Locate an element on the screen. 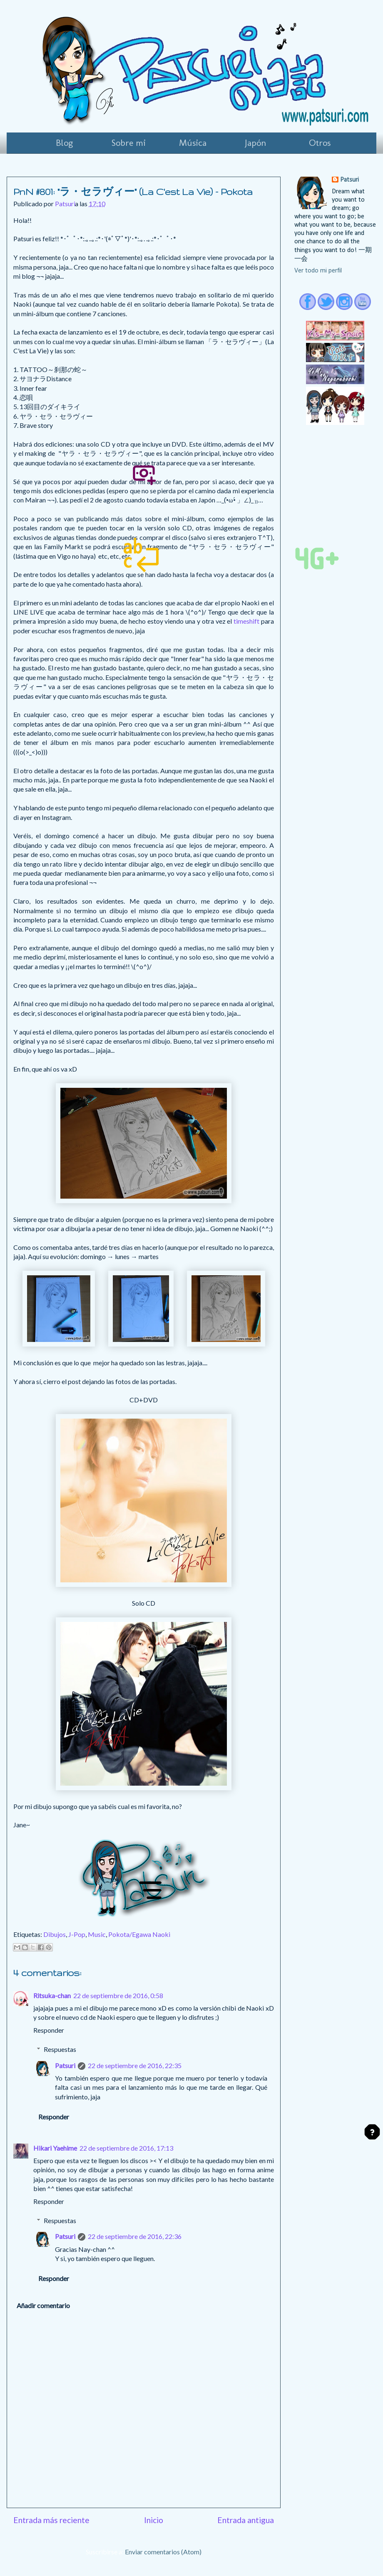 The image size is (383, 2576). access help or support options is located at coordinates (372, 2132).